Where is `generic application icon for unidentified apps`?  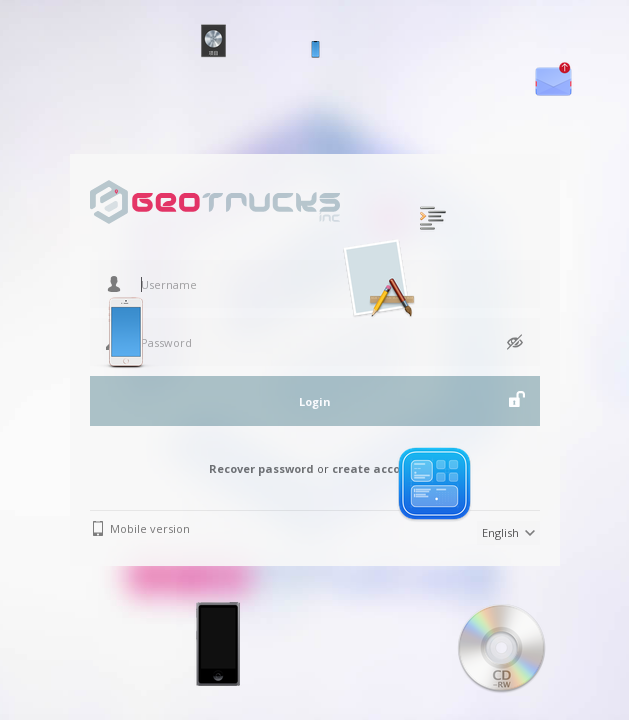 generic application icon for unidentified apps is located at coordinates (376, 278).